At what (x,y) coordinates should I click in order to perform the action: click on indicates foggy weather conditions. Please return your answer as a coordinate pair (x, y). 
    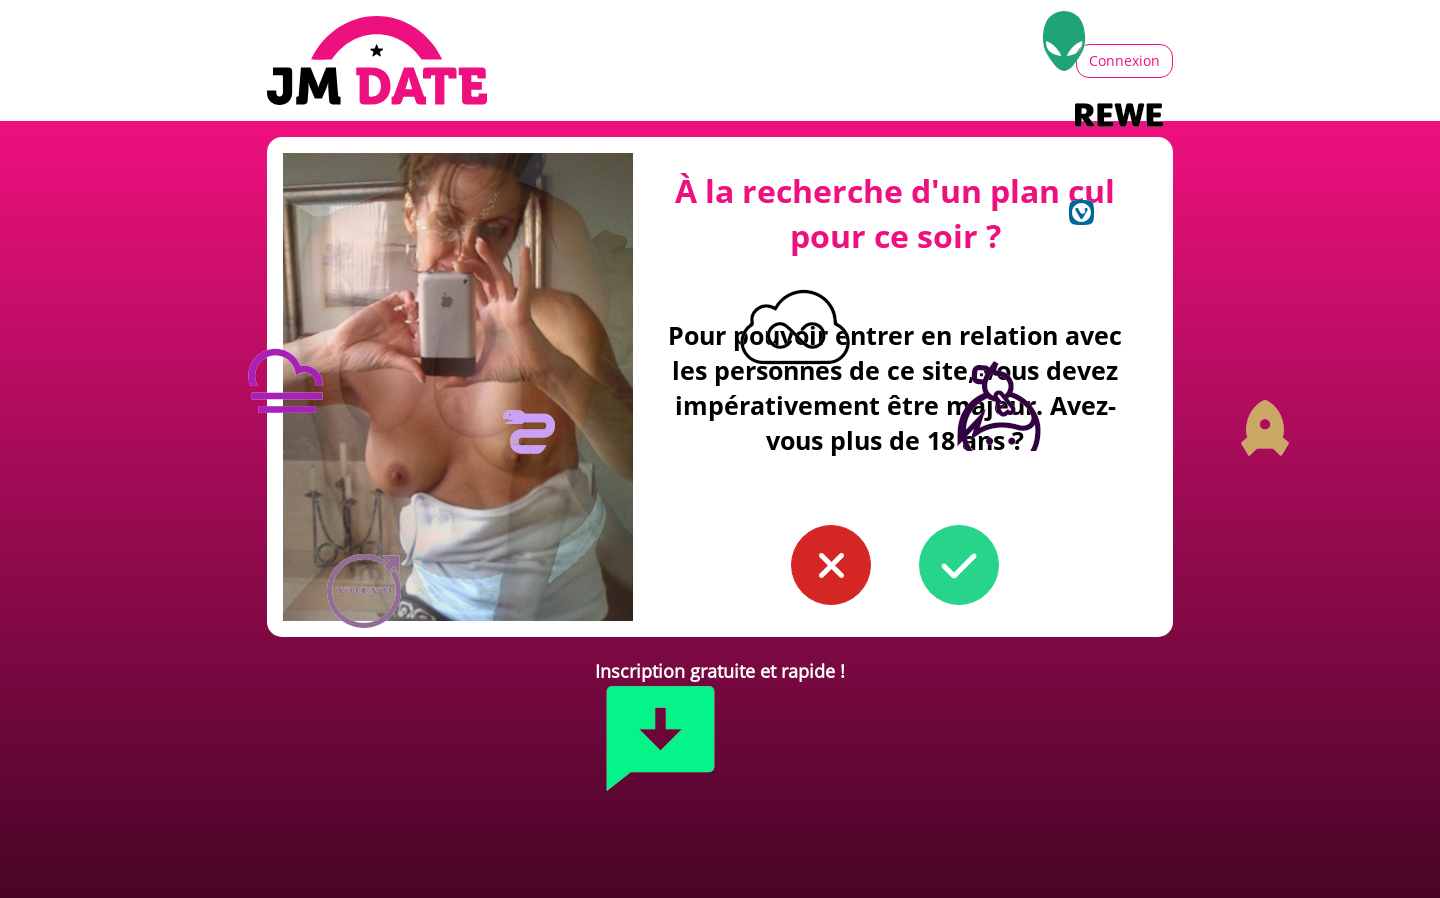
    Looking at the image, I should click on (285, 382).